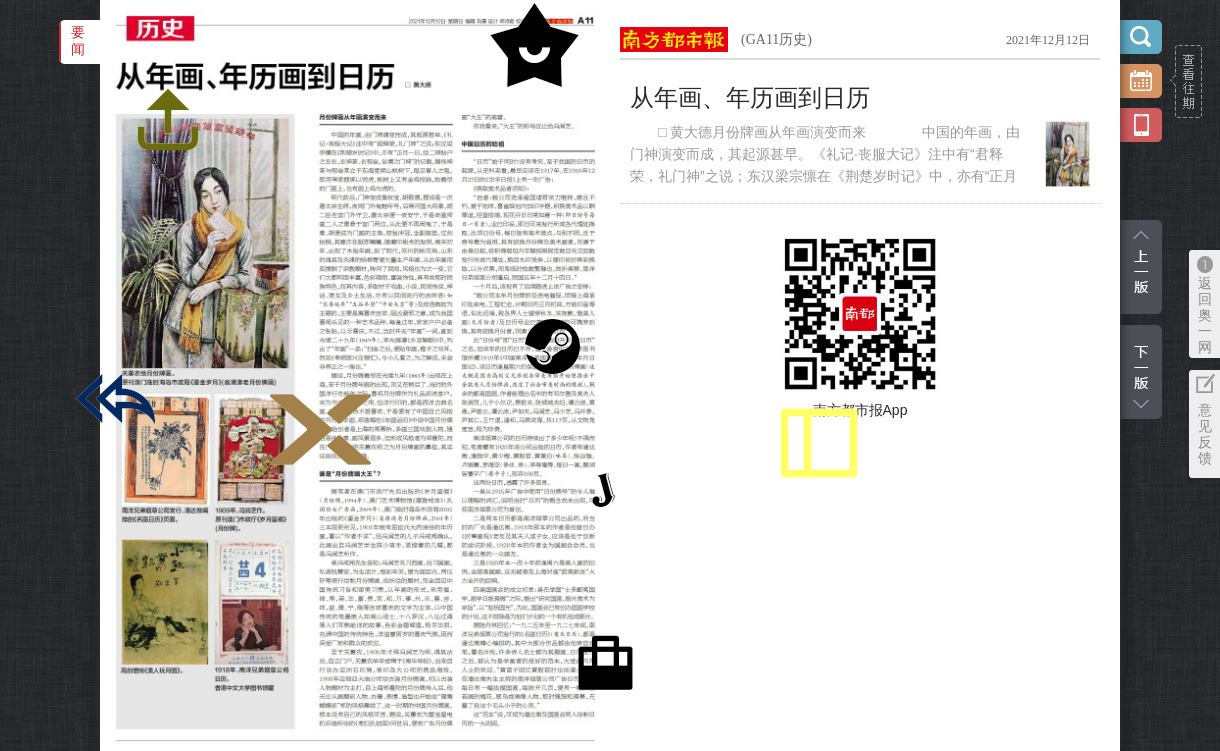  Describe the element at coordinates (534, 47) in the screenshot. I see `indicates a favorite or starred item with positive feedback` at that location.